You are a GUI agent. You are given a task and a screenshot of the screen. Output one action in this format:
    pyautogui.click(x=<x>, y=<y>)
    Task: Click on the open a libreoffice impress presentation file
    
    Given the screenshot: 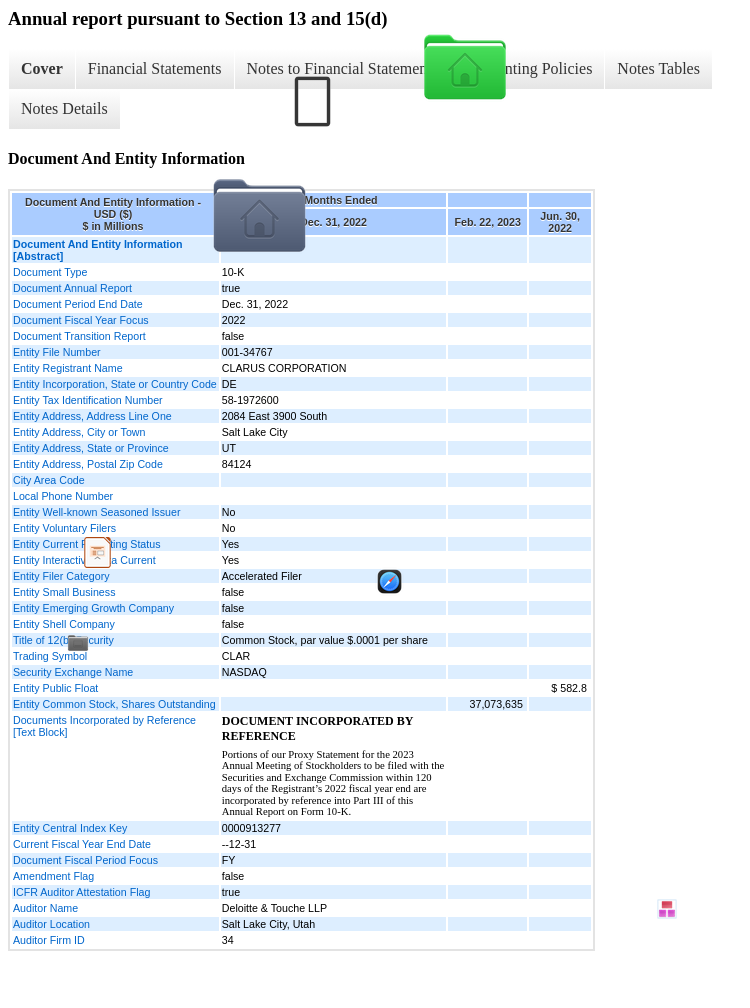 What is the action you would take?
    pyautogui.click(x=97, y=552)
    